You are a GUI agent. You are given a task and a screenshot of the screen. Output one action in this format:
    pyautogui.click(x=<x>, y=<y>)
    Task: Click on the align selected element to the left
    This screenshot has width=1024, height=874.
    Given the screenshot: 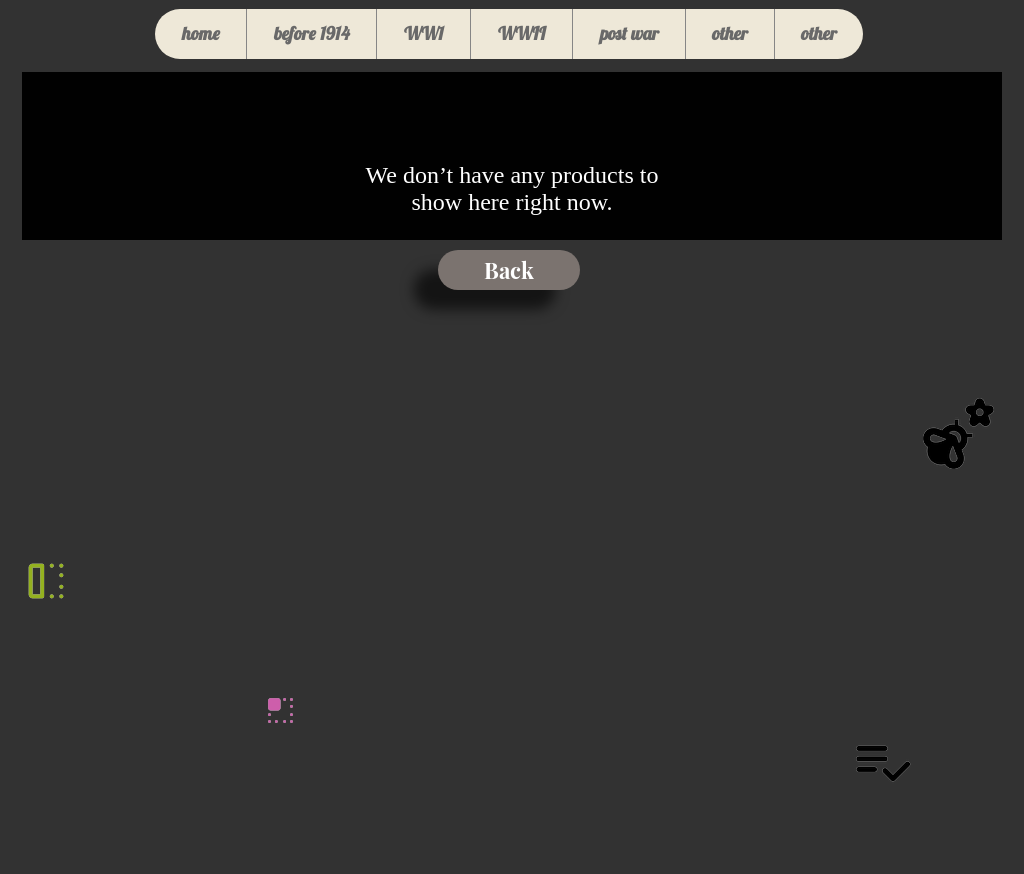 What is the action you would take?
    pyautogui.click(x=46, y=581)
    